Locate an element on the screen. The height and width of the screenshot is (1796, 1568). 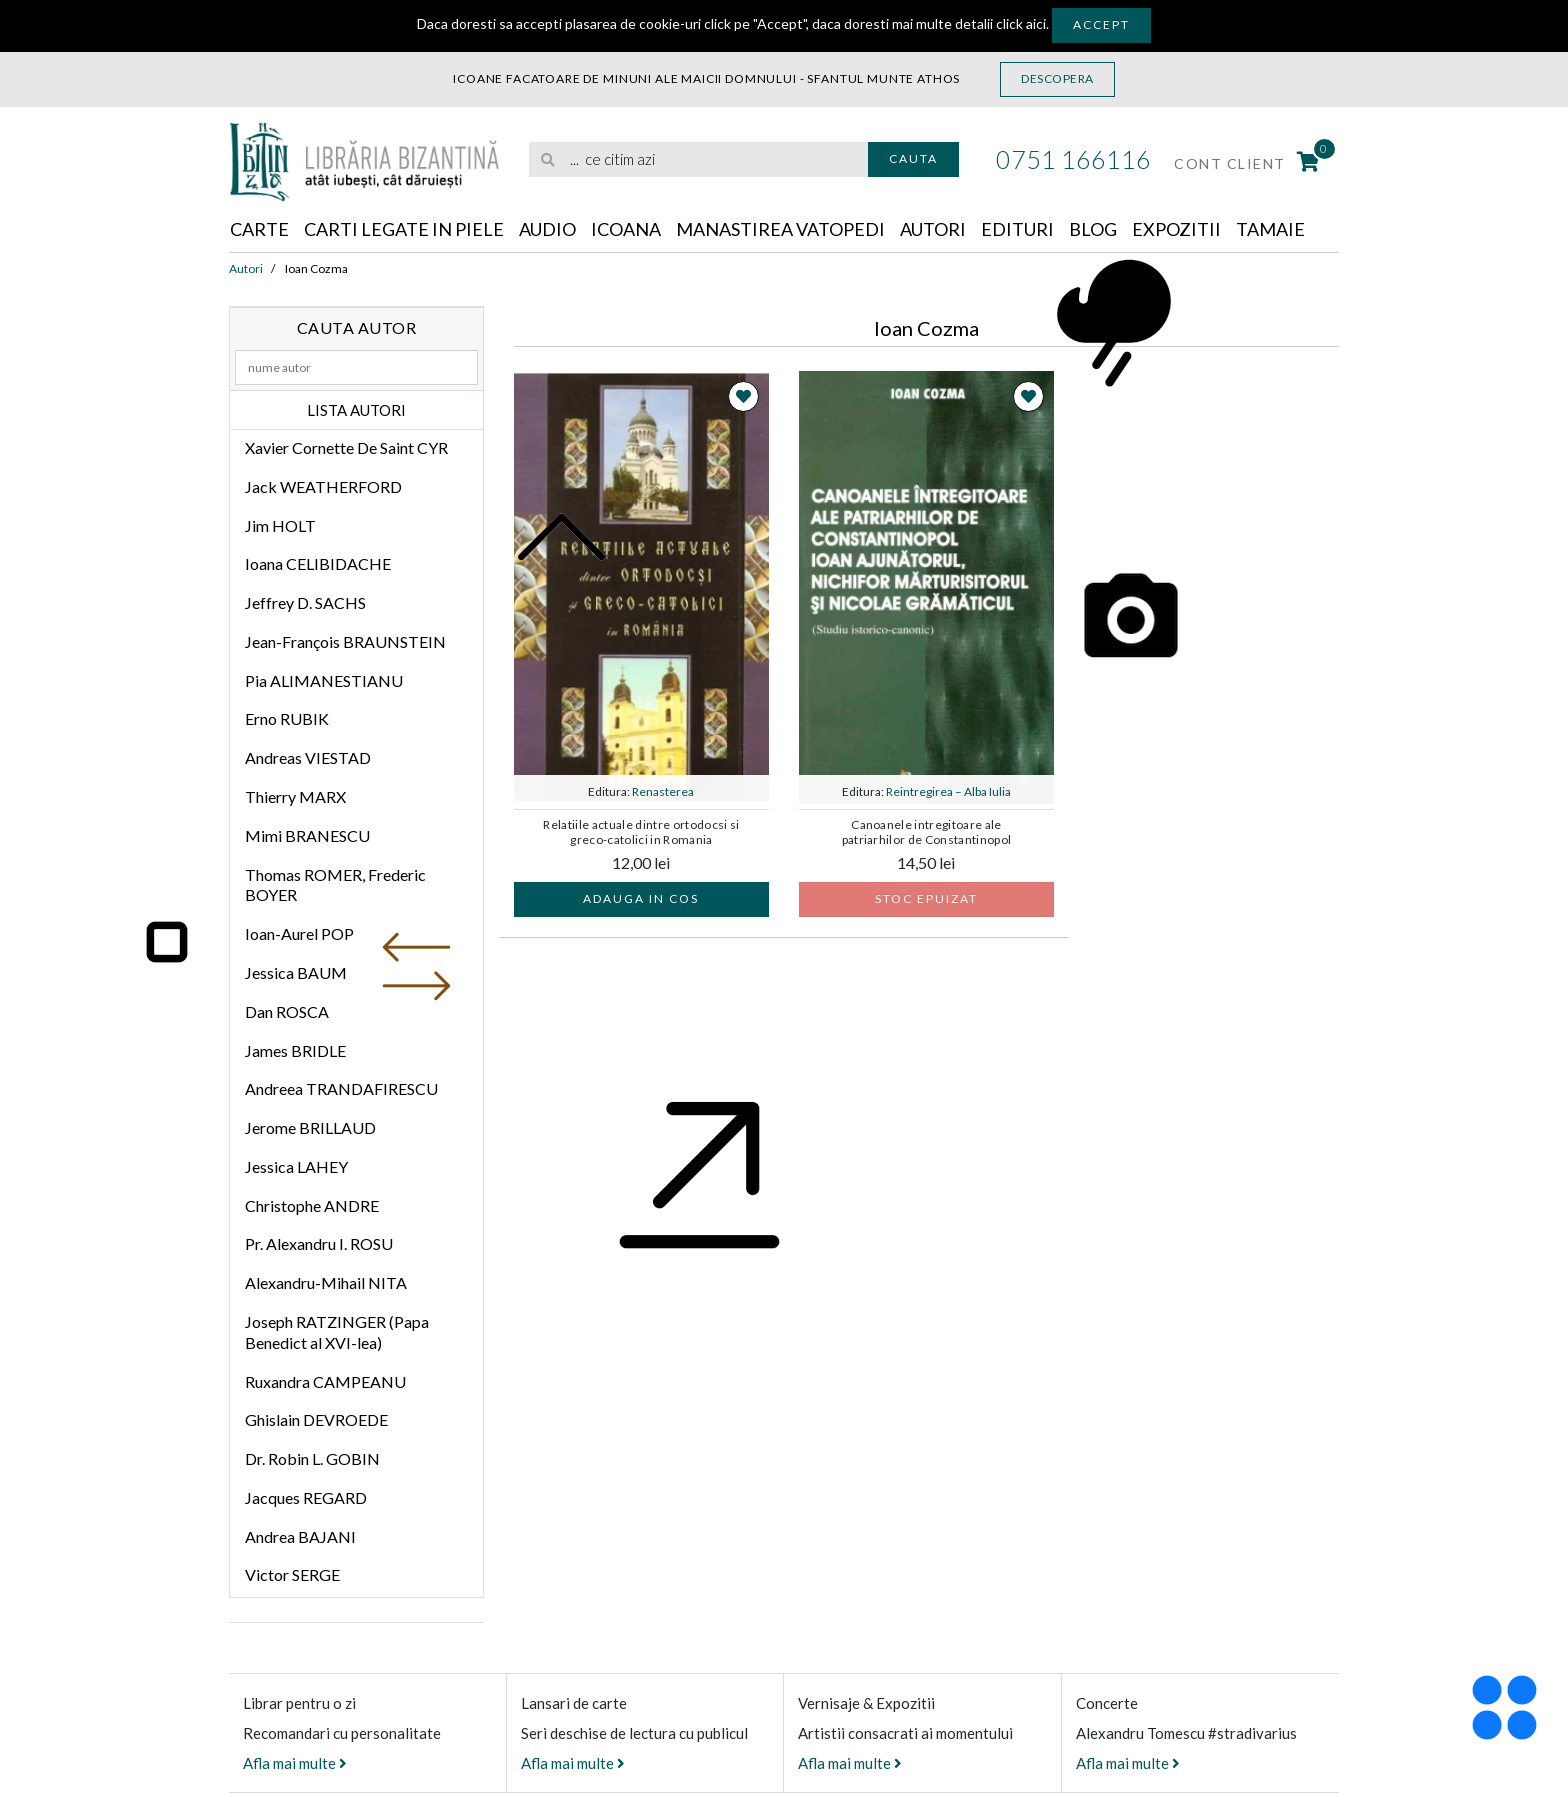
take a photo is located at coordinates (1131, 620).